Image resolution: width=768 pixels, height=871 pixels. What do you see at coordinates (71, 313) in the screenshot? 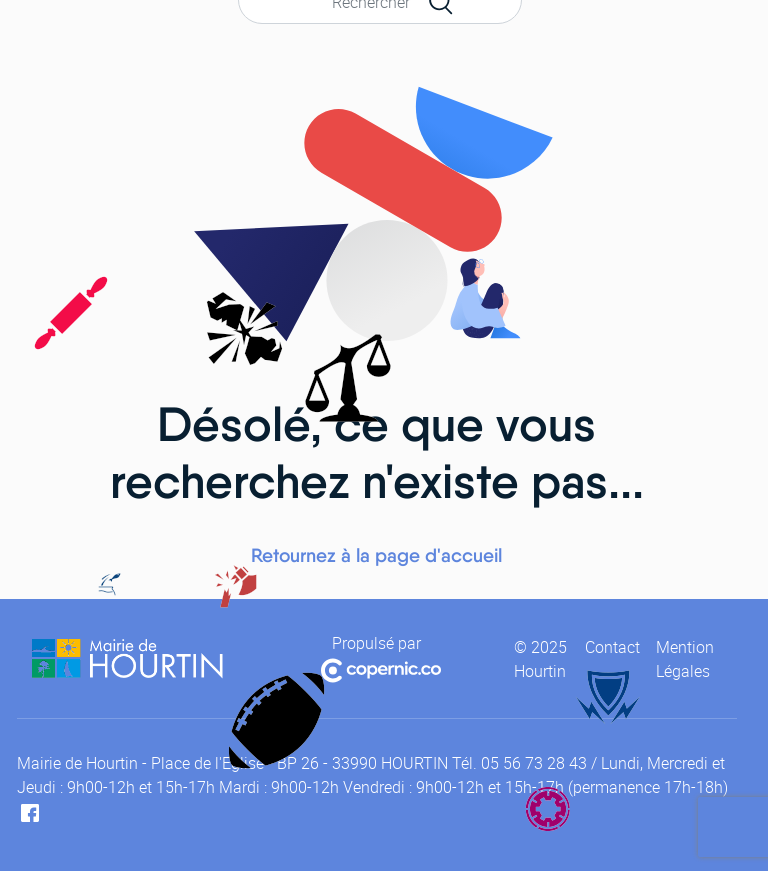
I see `access baking or cooking tools` at bounding box center [71, 313].